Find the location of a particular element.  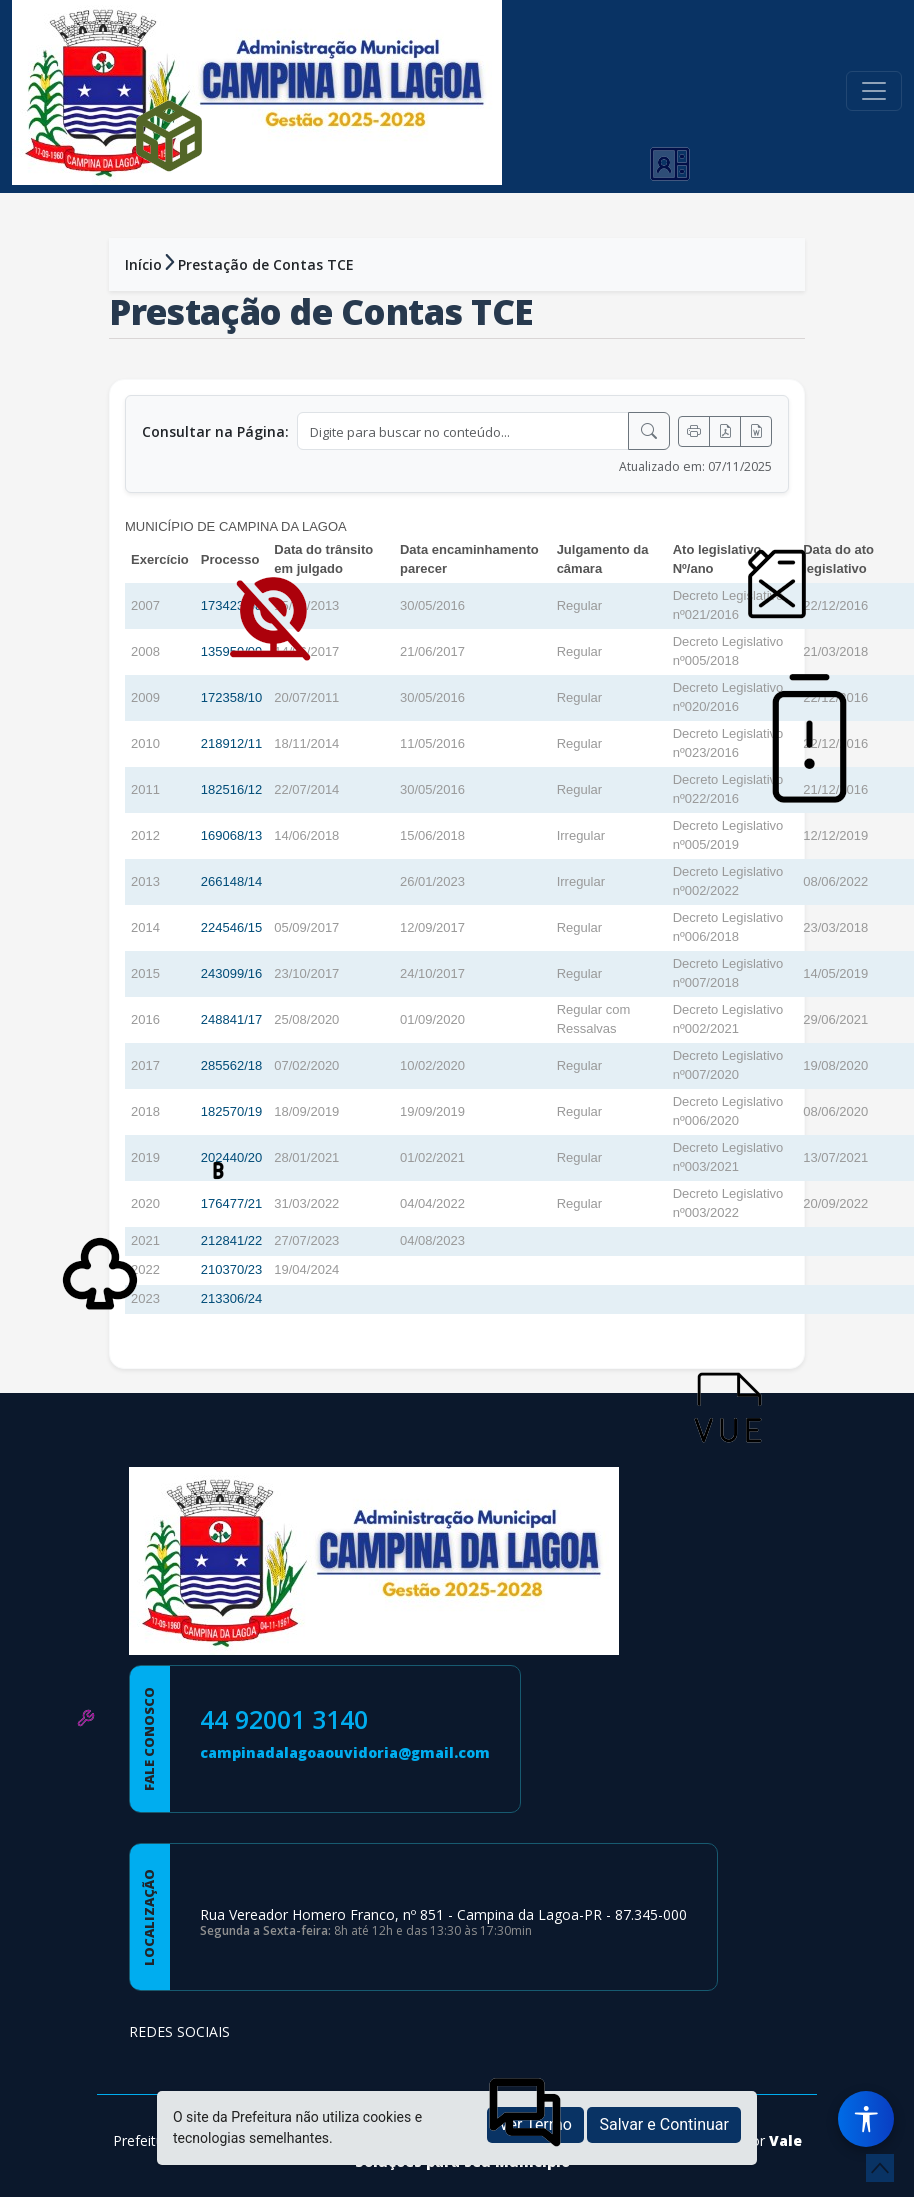

access settings or configuration options is located at coordinates (86, 1718).